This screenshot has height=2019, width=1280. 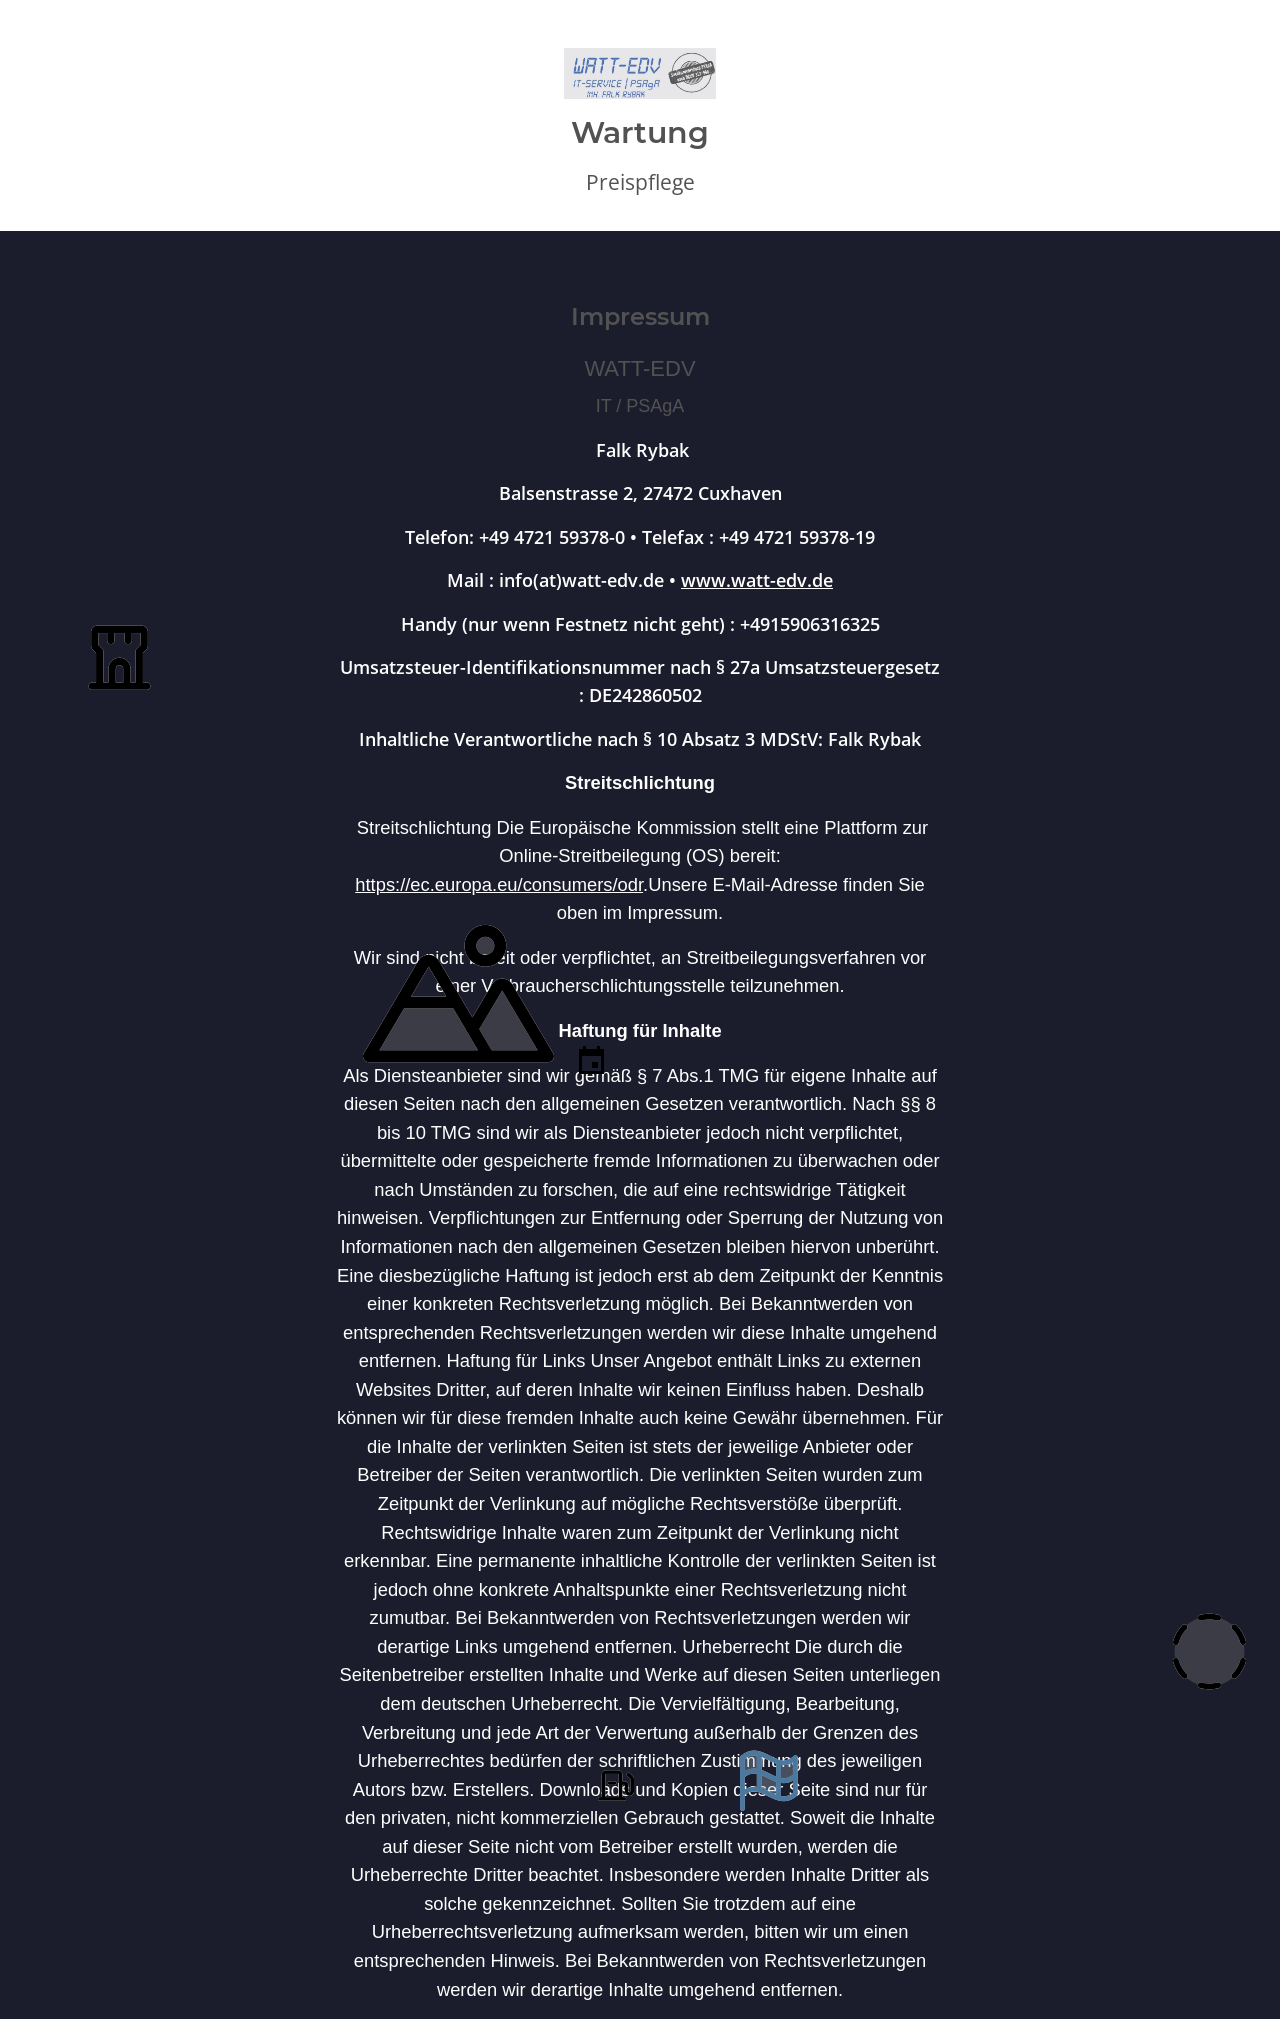 I want to click on access castle or fortress-themed game content, so click(x=119, y=656).